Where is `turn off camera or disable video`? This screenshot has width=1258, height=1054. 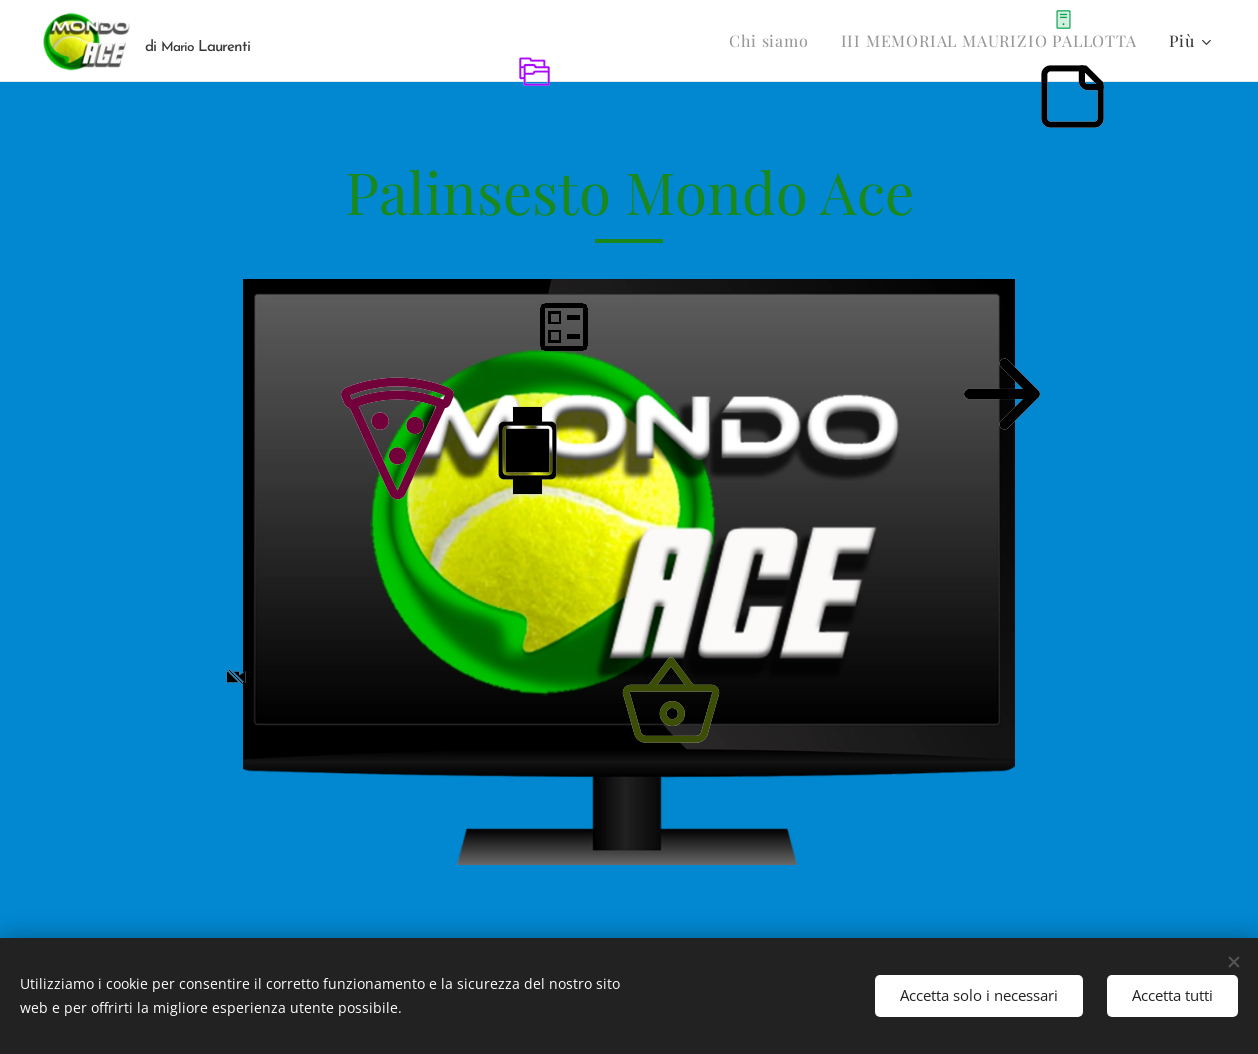
turn off camera or disable video is located at coordinates (236, 677).